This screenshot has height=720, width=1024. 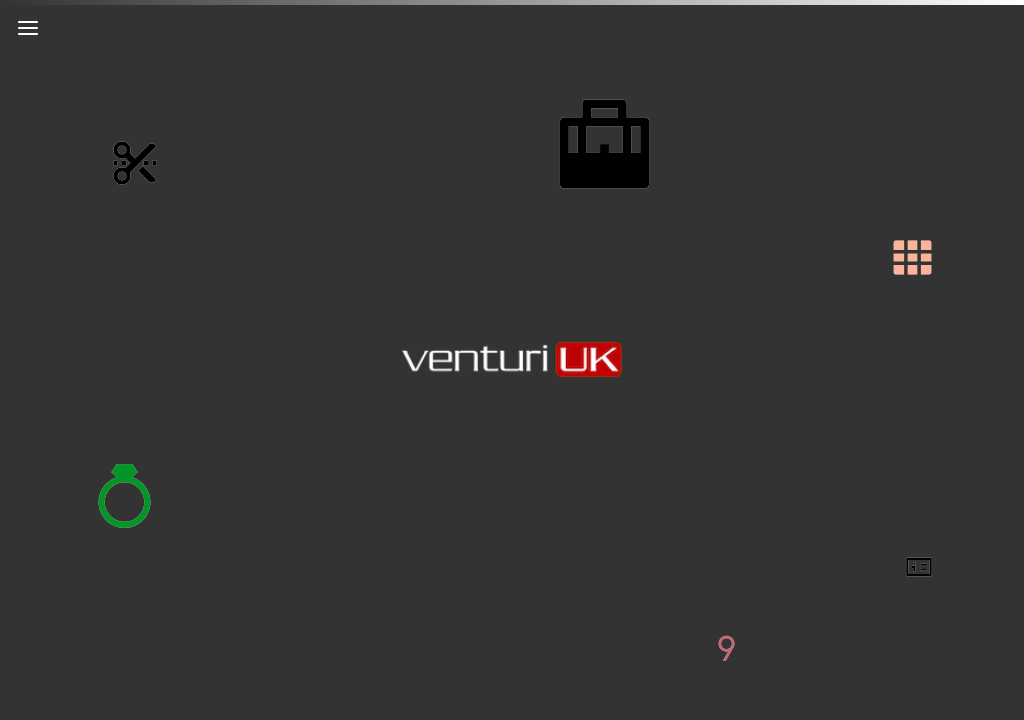 I want to click on view contact or business card details, so click(x=919, y=567).